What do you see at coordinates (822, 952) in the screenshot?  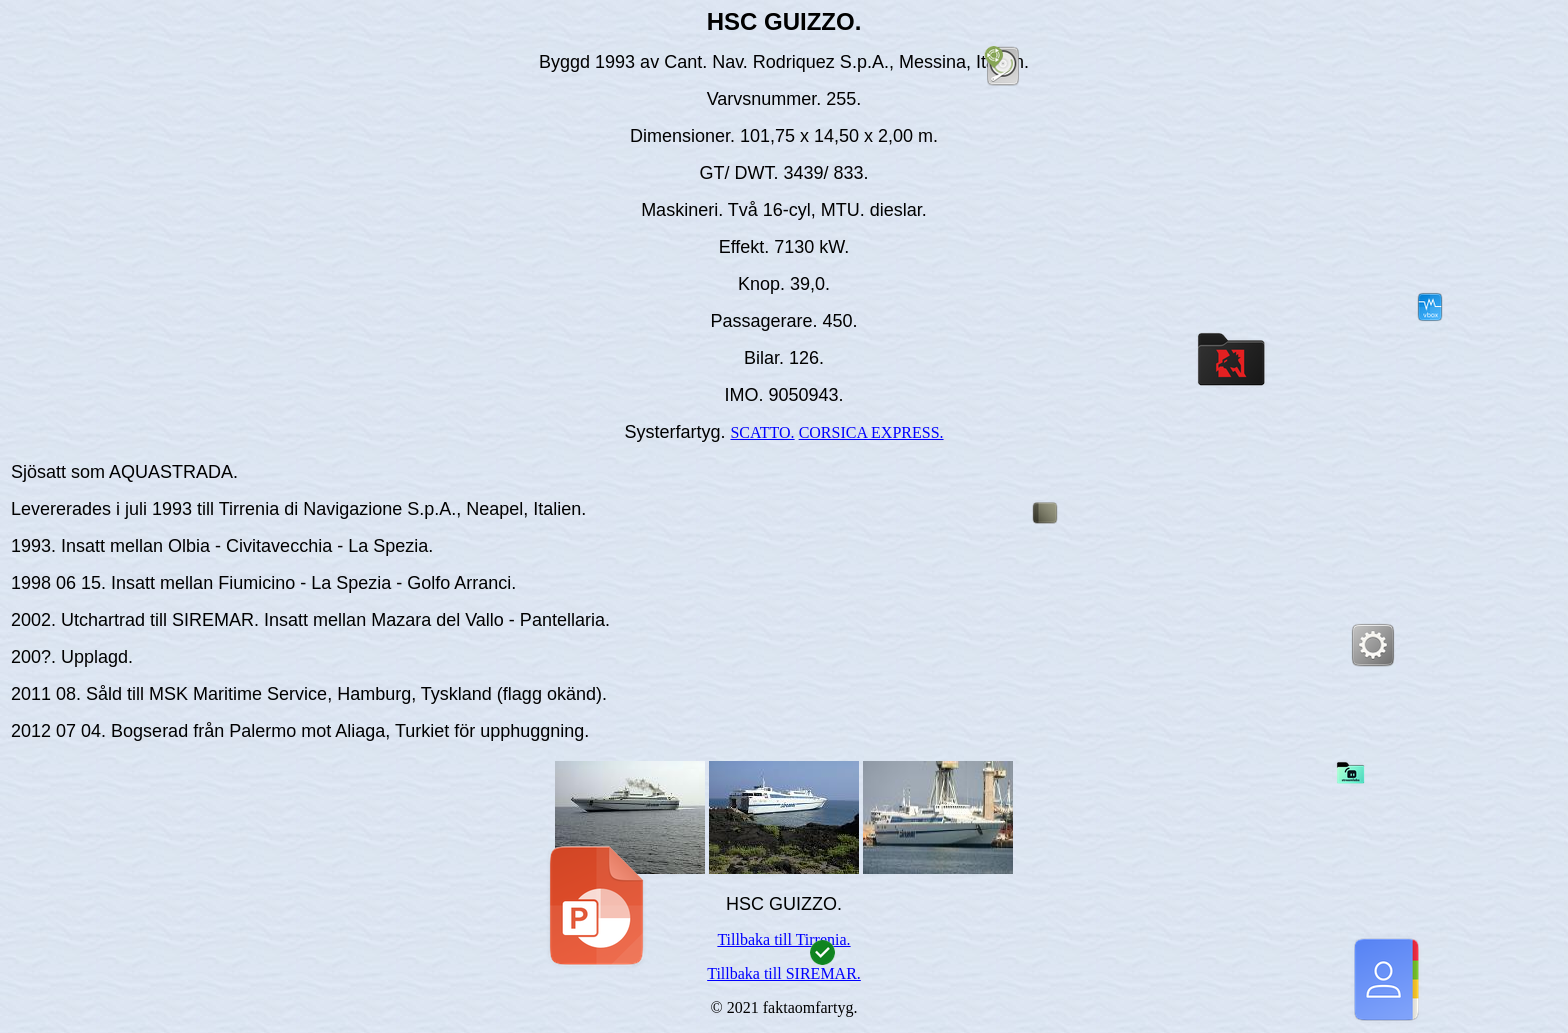 I see `confirm or accept an action` at bounding box center [822, 952].